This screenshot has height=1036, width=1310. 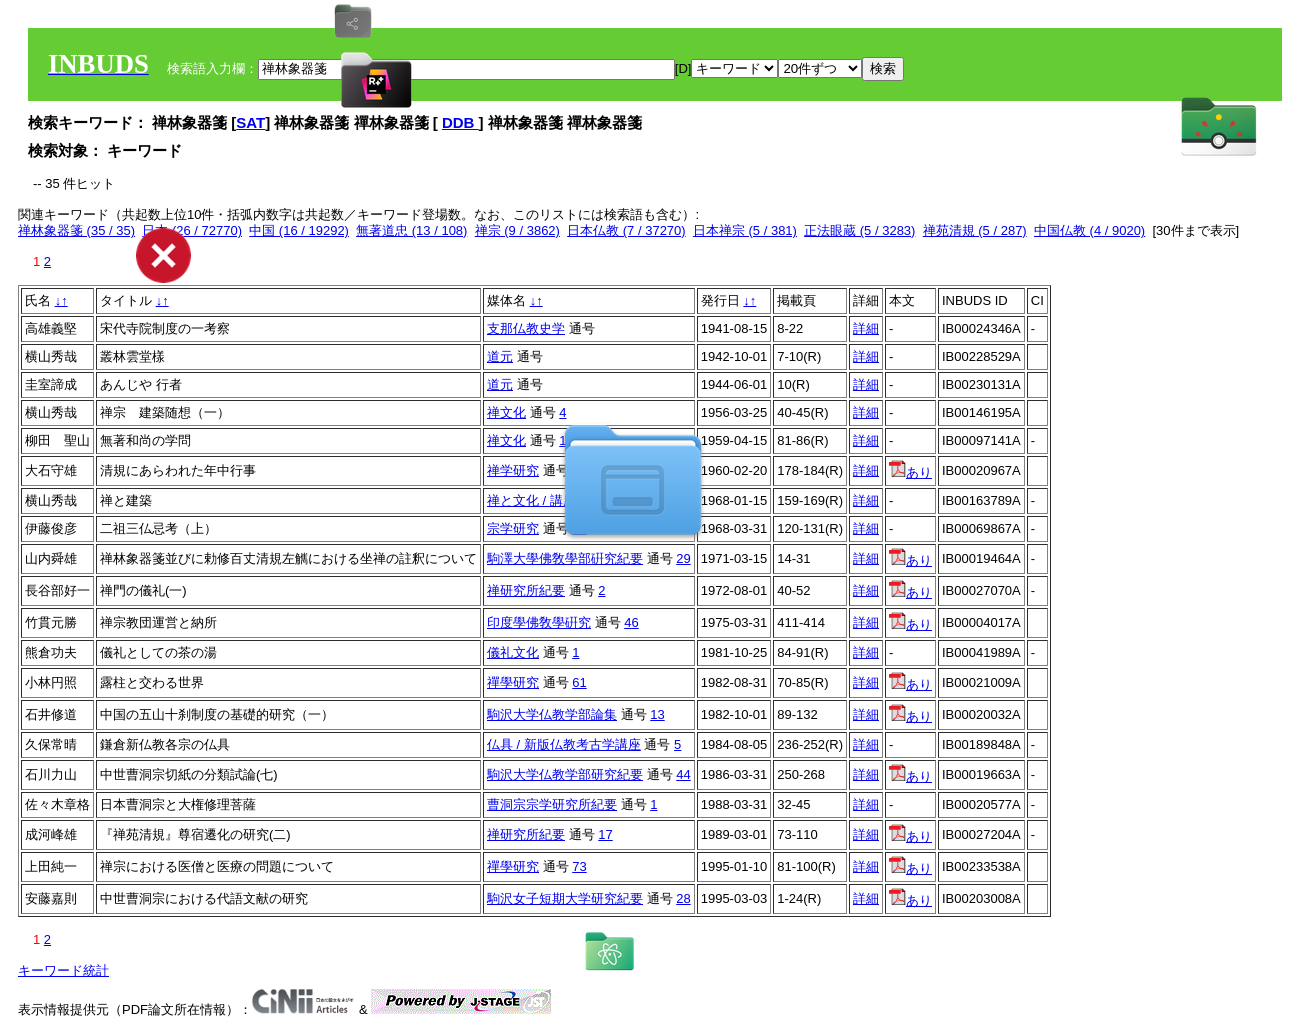 I want to click on open pokémon friend ball themed folder, so click(x=1218, y=128).